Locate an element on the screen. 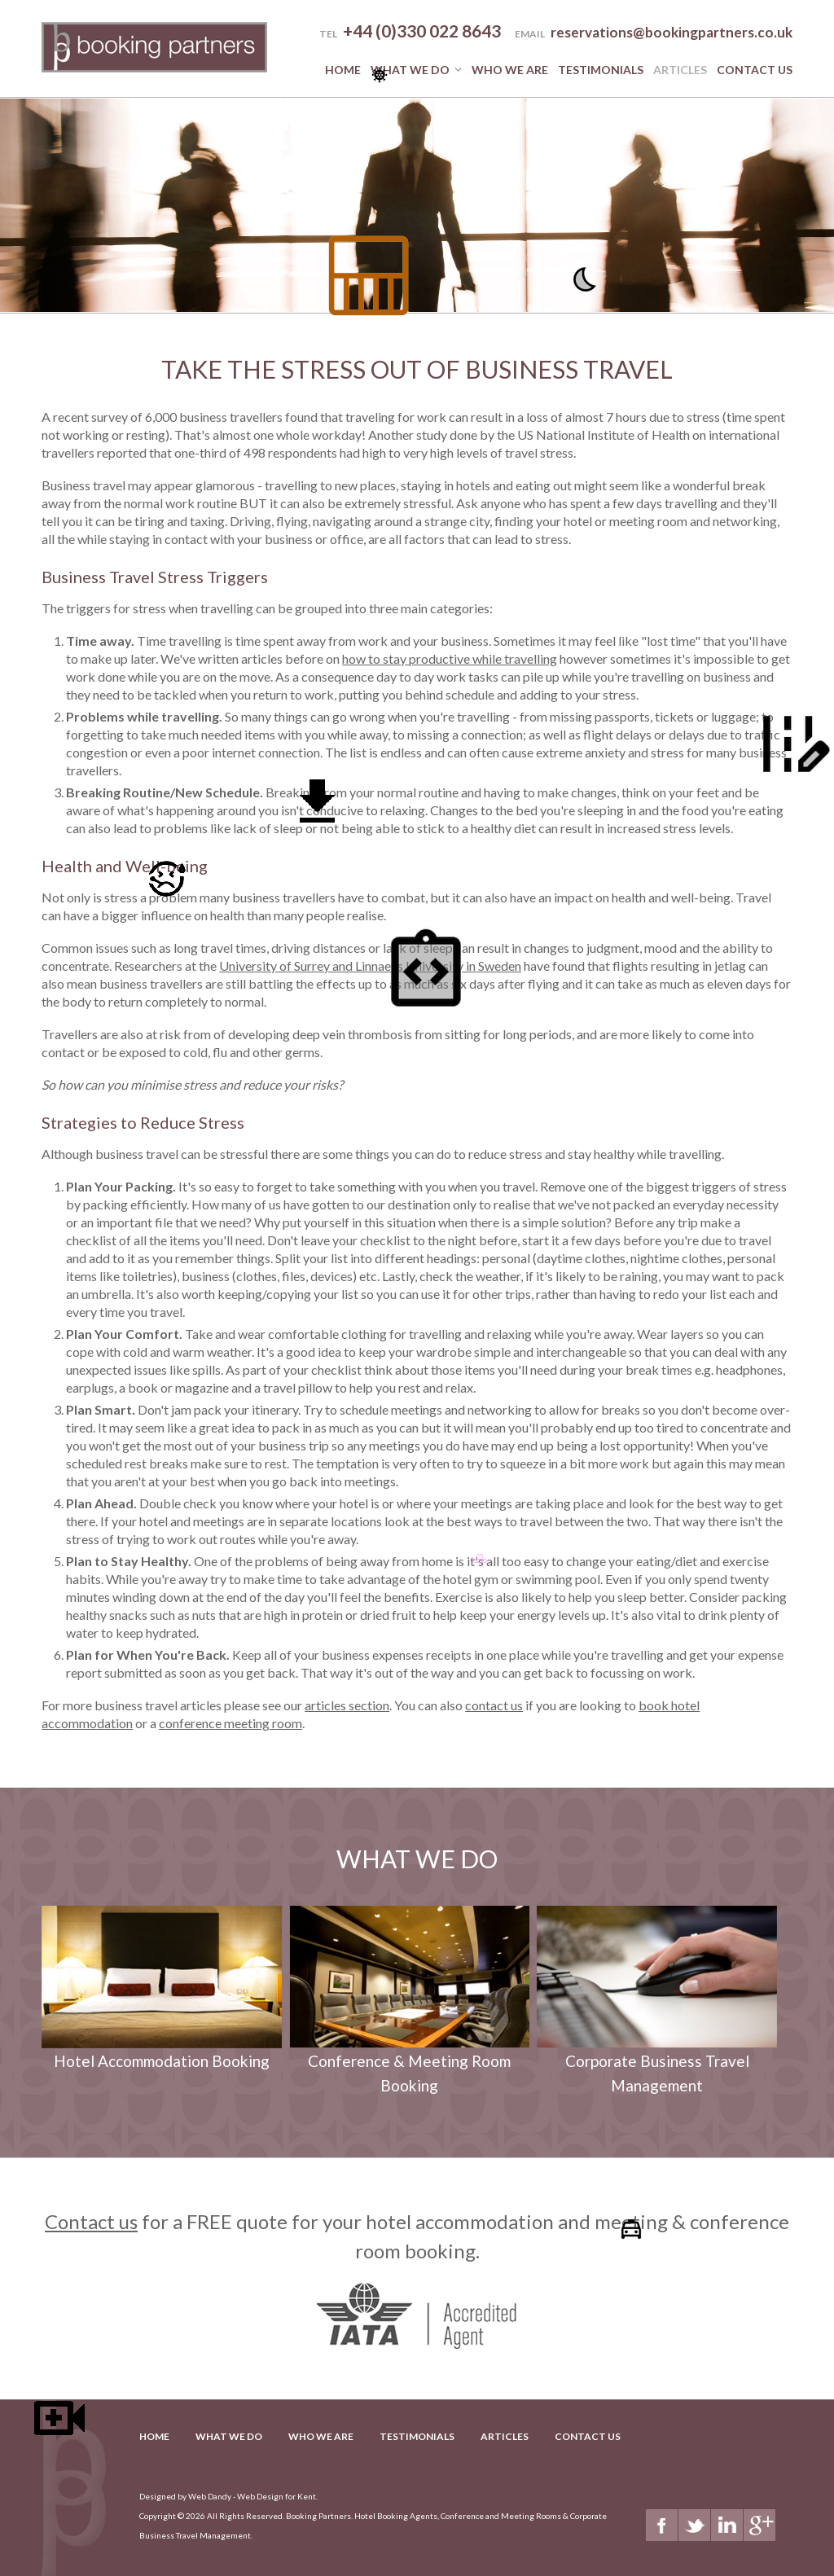 The height and width of the screenshot is (2576, 834). select cowboy hat avatar or profile accessory is located at coordinates (480, 1559).